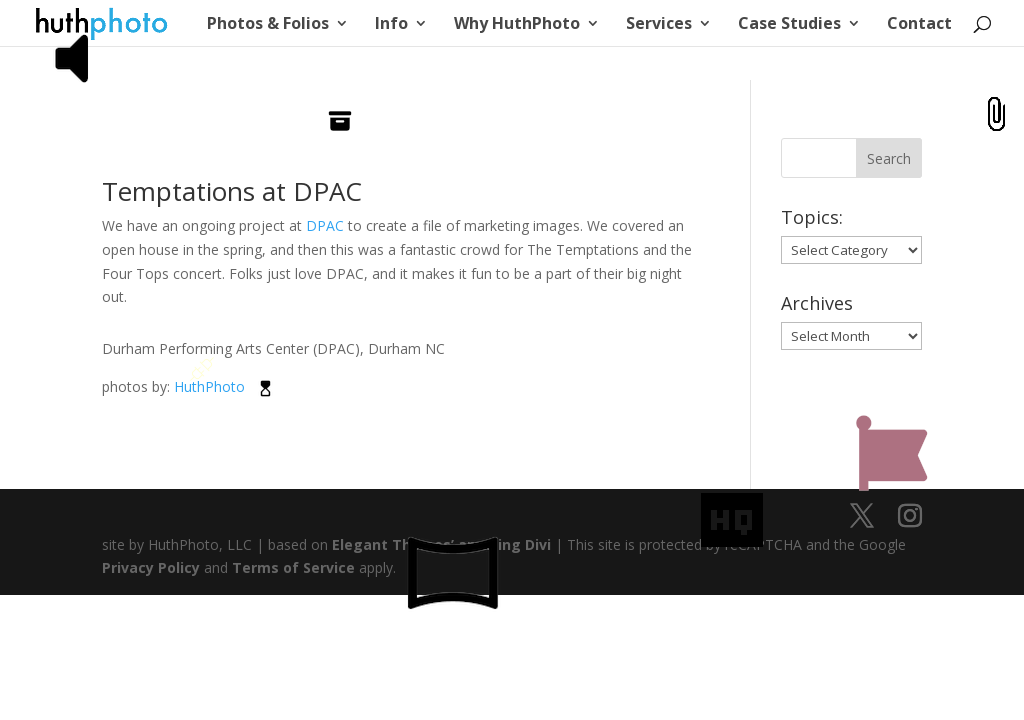  Describe the element at coordinates (265, 388) in the screenshot. I see `indicates loading or processing in progress` at that location.